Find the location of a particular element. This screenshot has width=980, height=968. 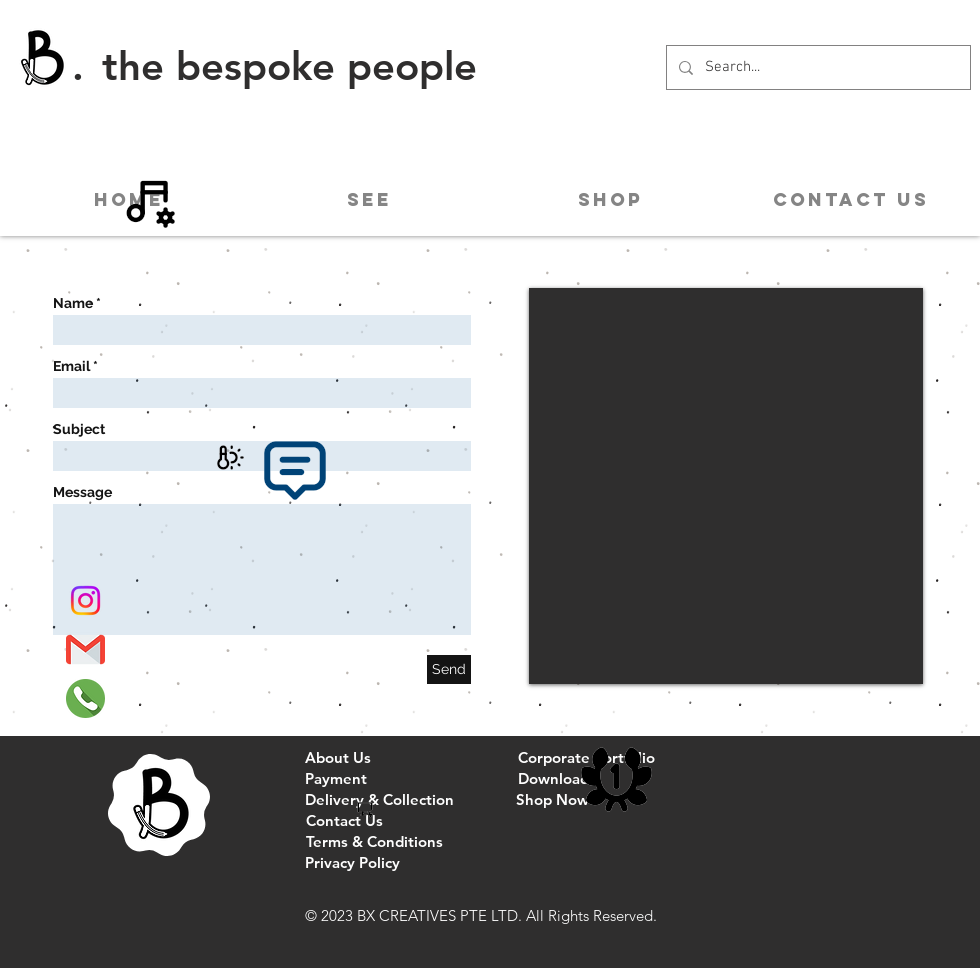

view current outdoor temperature is located at coordinates (230, 457).